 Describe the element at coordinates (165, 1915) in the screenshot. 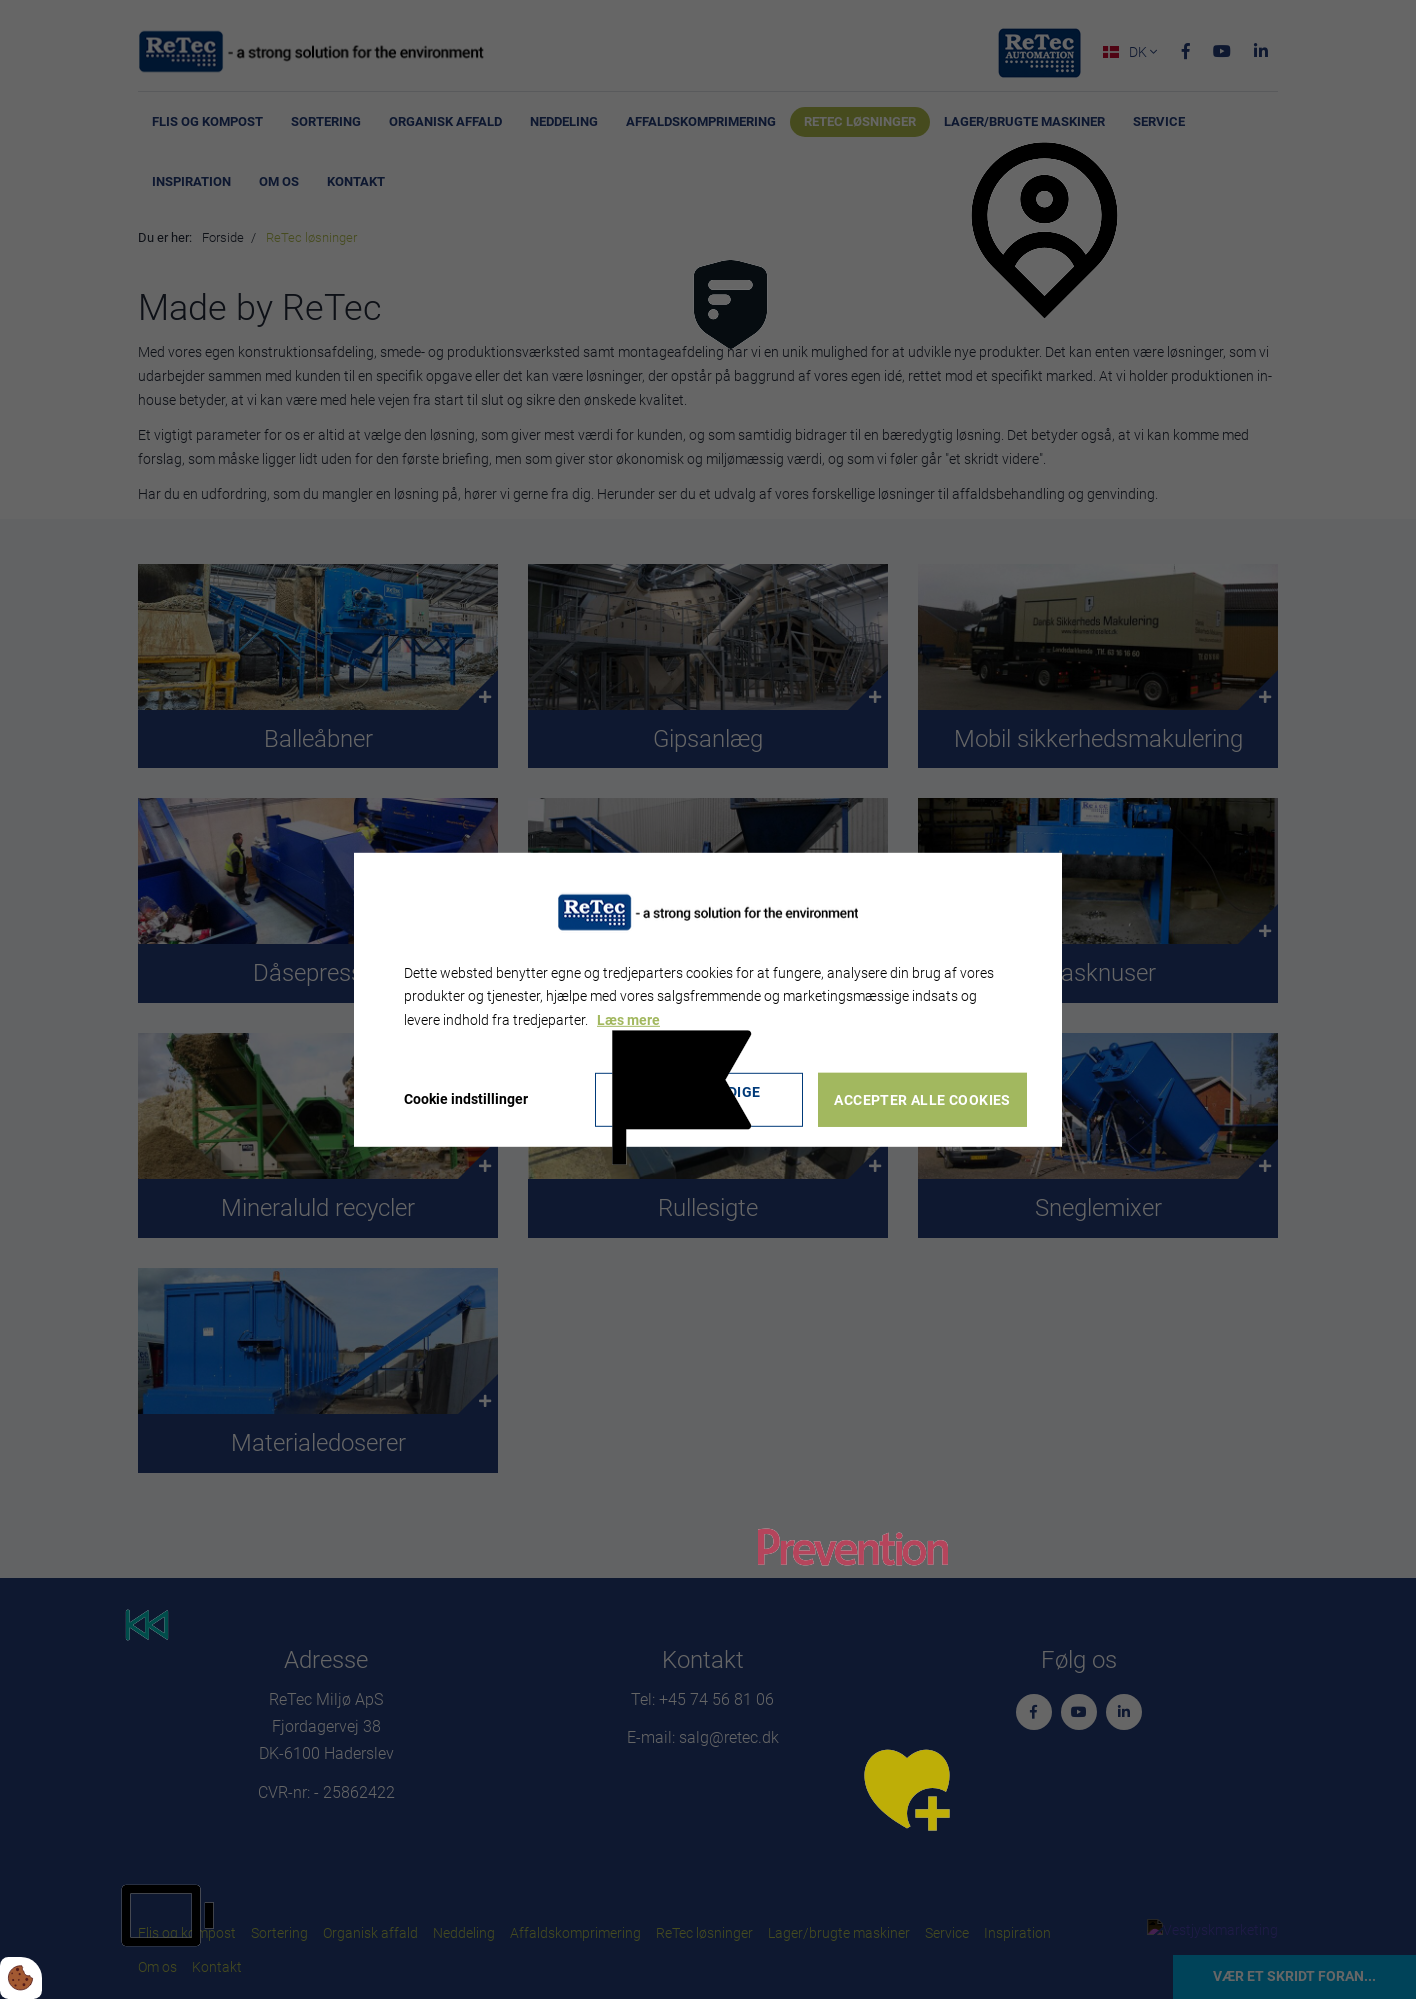

I see `view current battery level` at that location.